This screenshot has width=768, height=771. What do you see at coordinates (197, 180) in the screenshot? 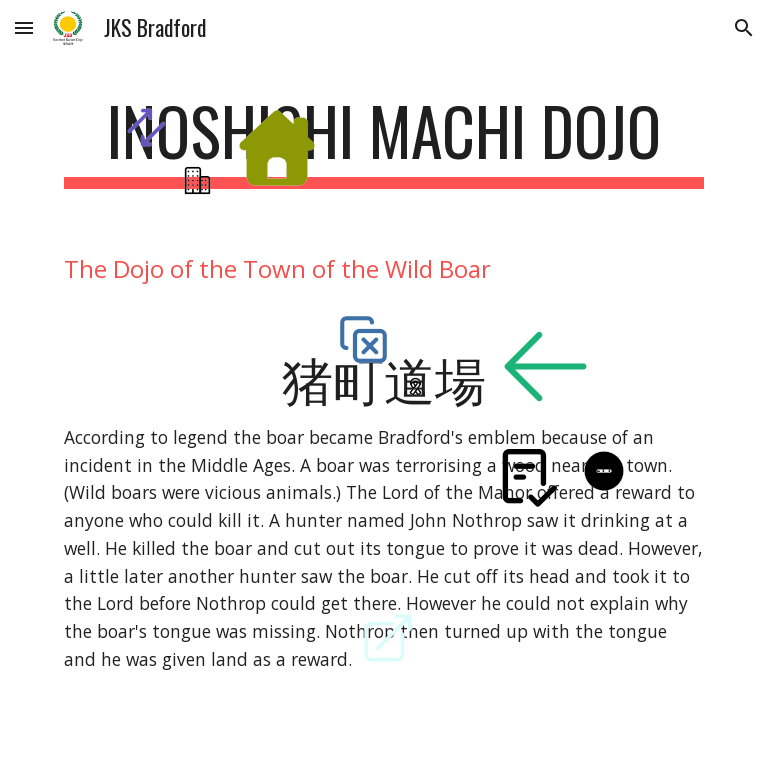
I see `view business or company information` at bounding box center [197, 180].